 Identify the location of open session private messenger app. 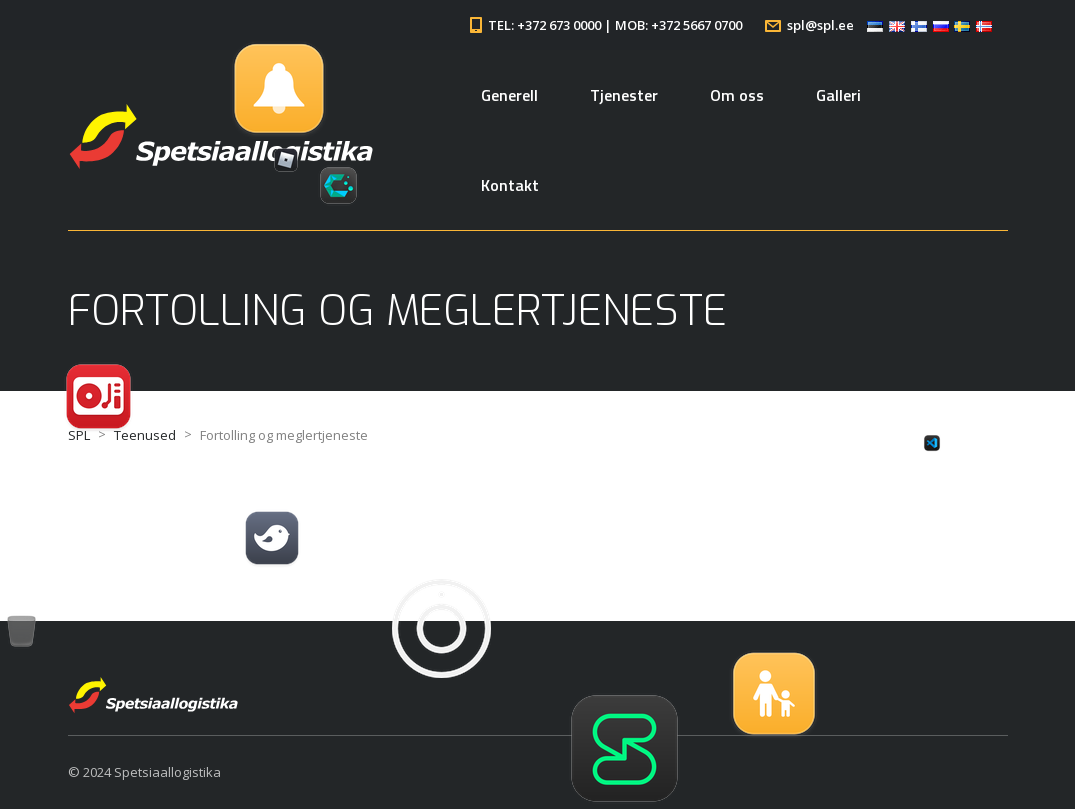
(624, 748).